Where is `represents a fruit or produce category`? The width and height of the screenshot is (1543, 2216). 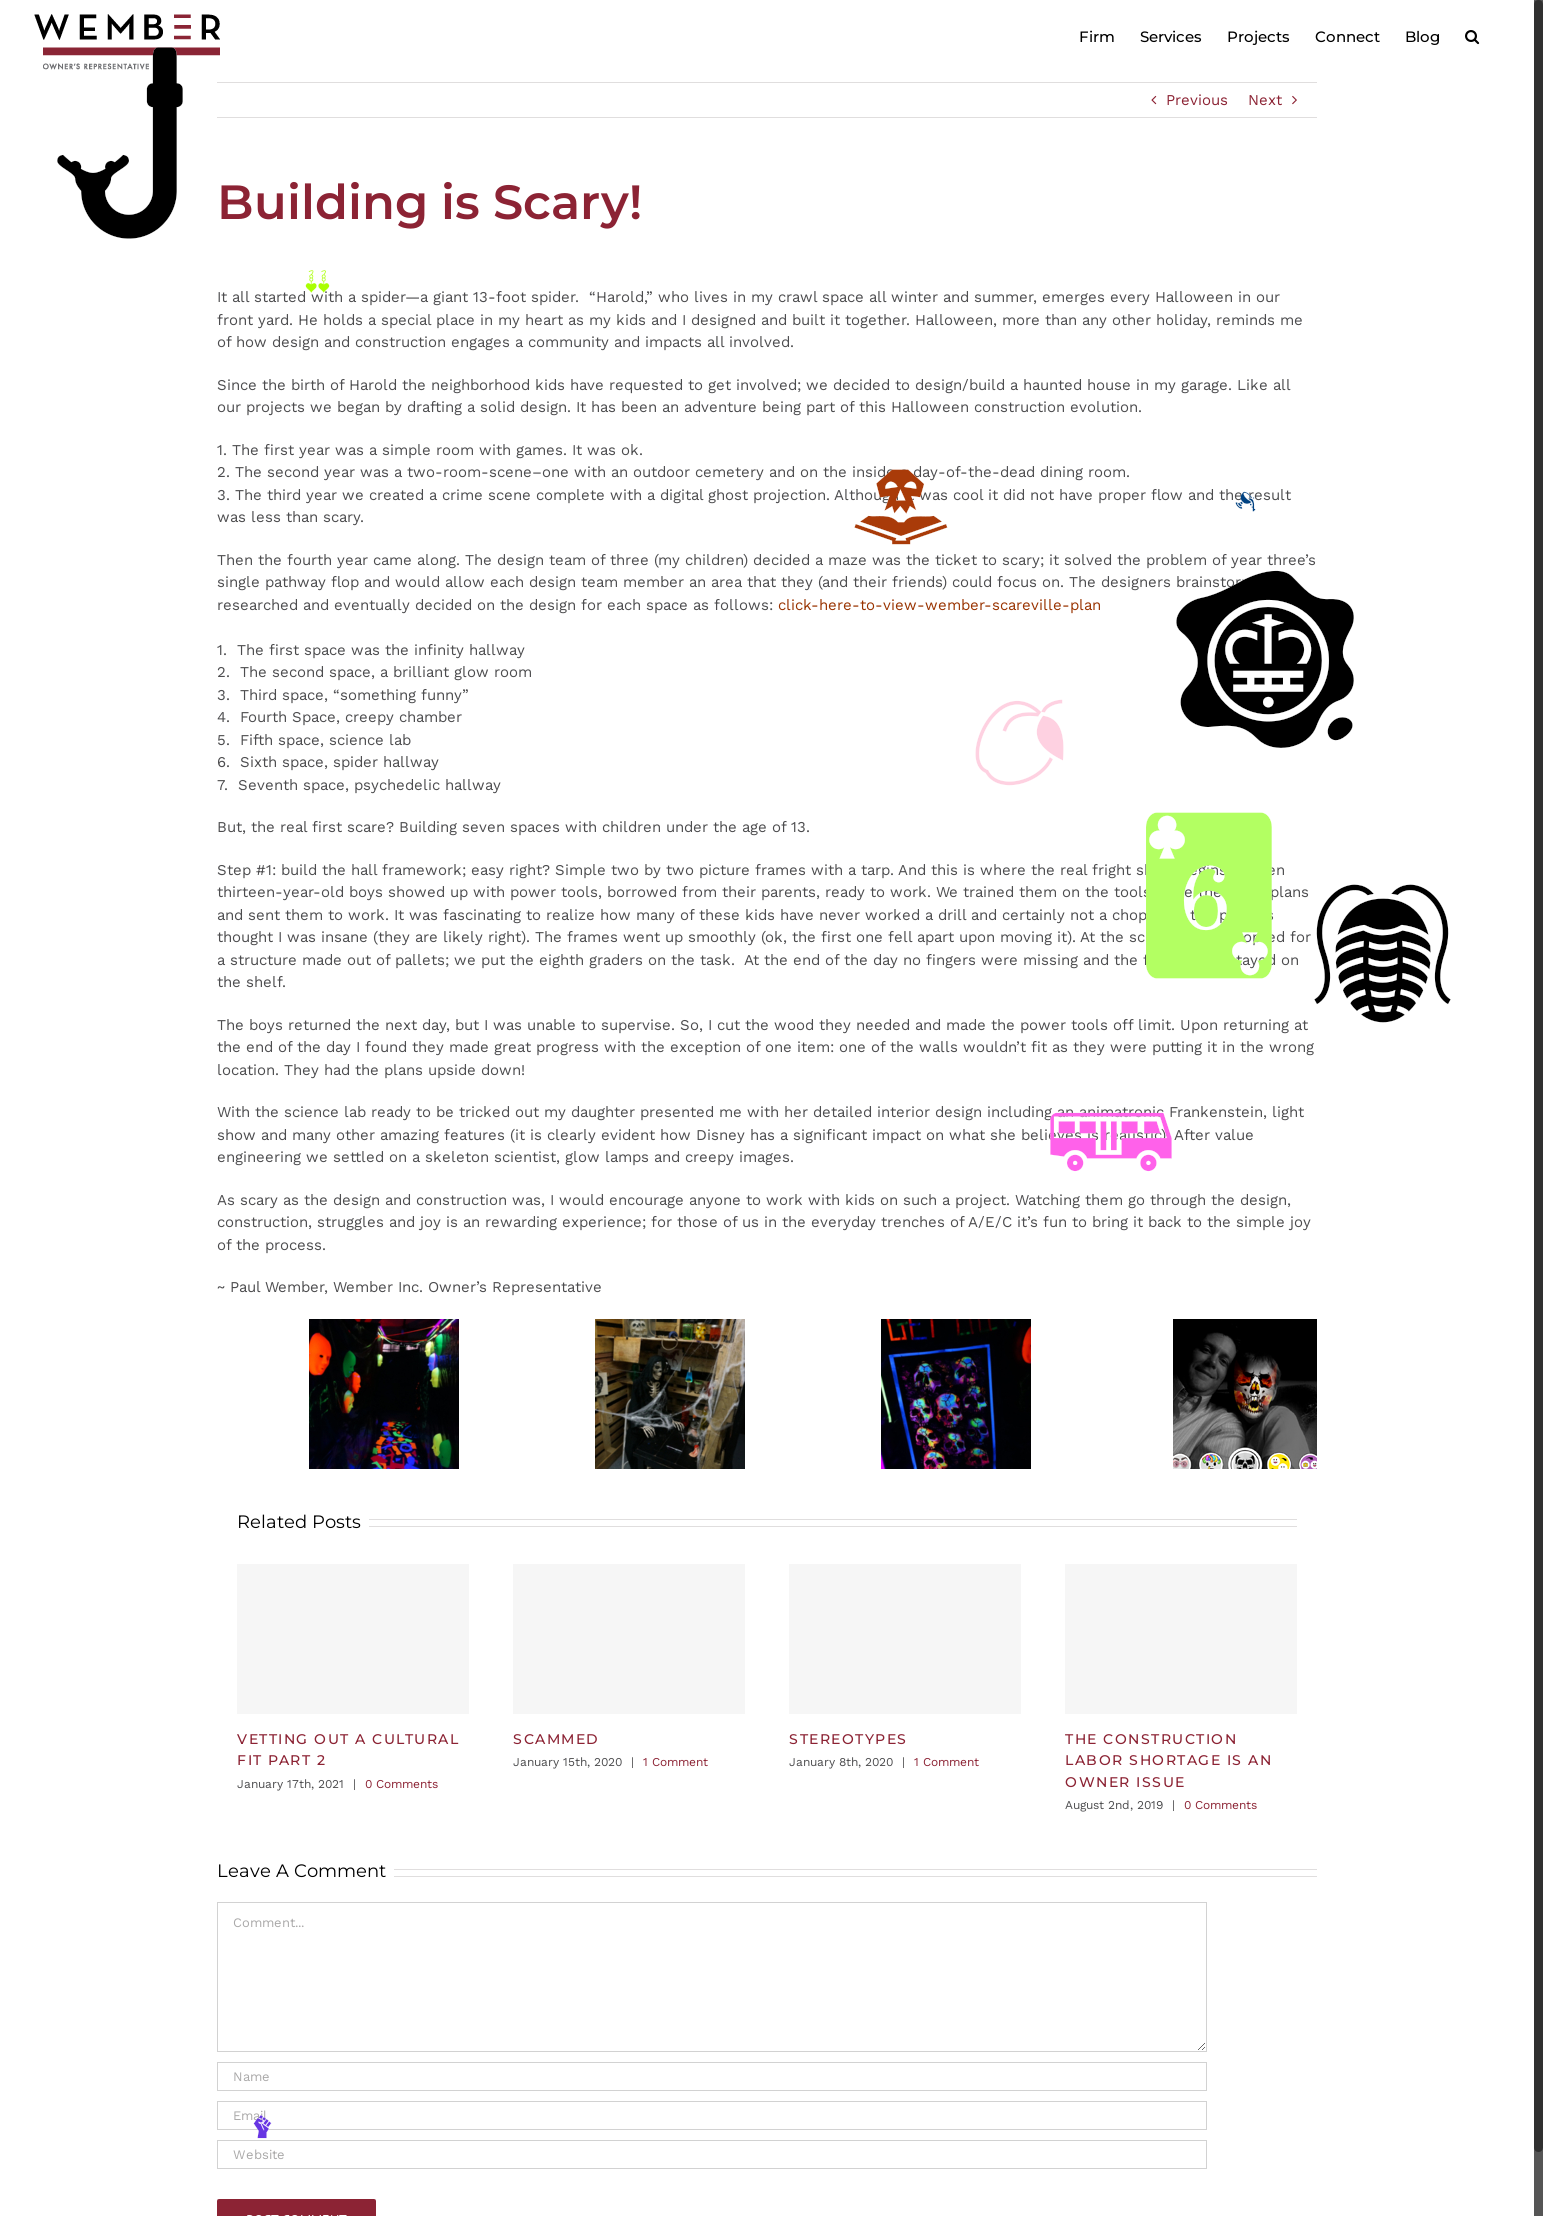 represents a fruit or produce category is located at coordinates (1019, 742).